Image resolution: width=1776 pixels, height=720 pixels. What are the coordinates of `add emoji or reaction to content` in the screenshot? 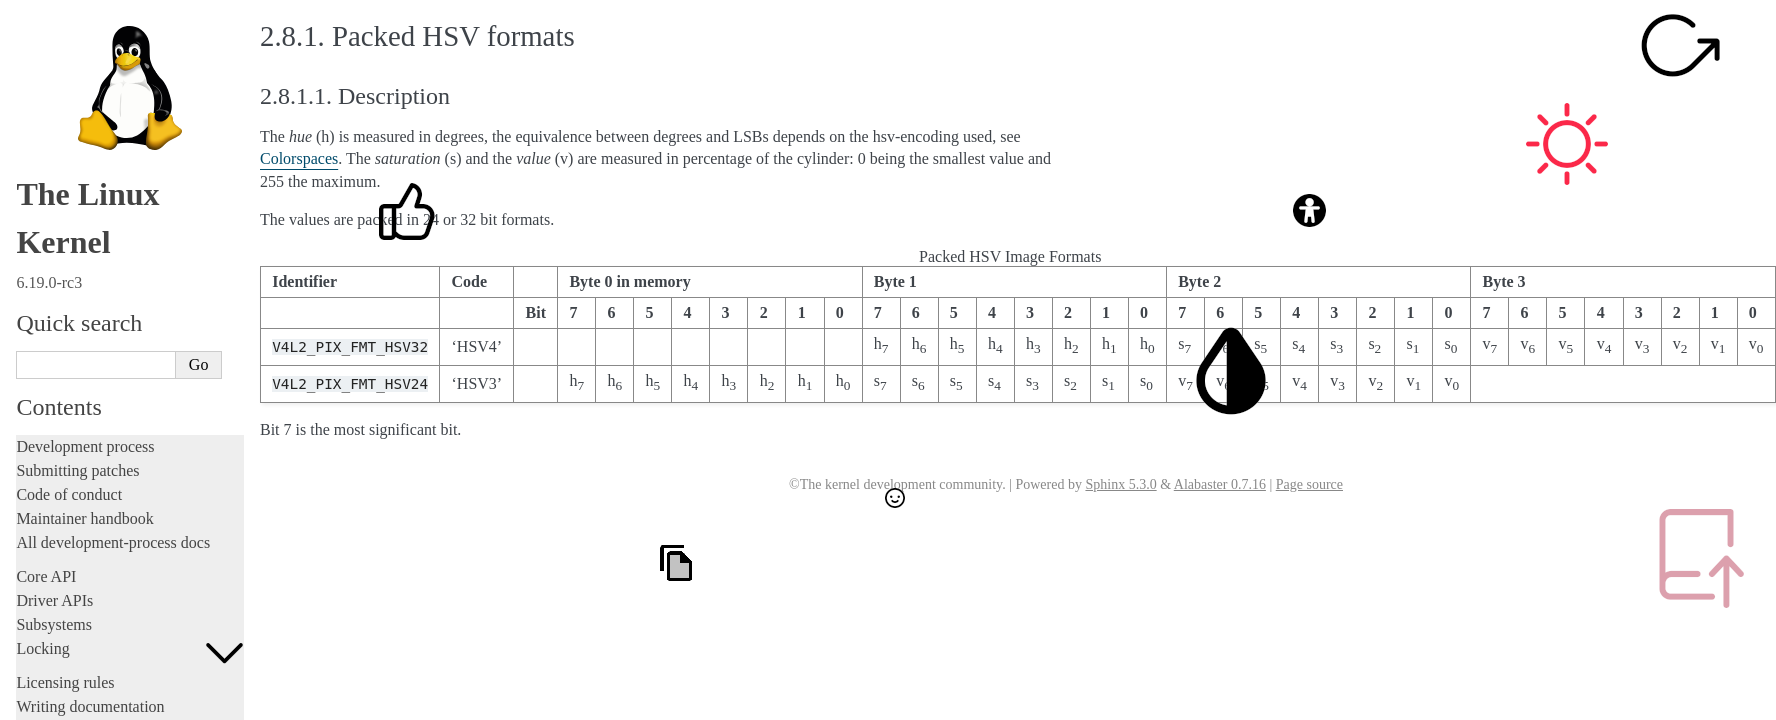 It's located at (895, 498).